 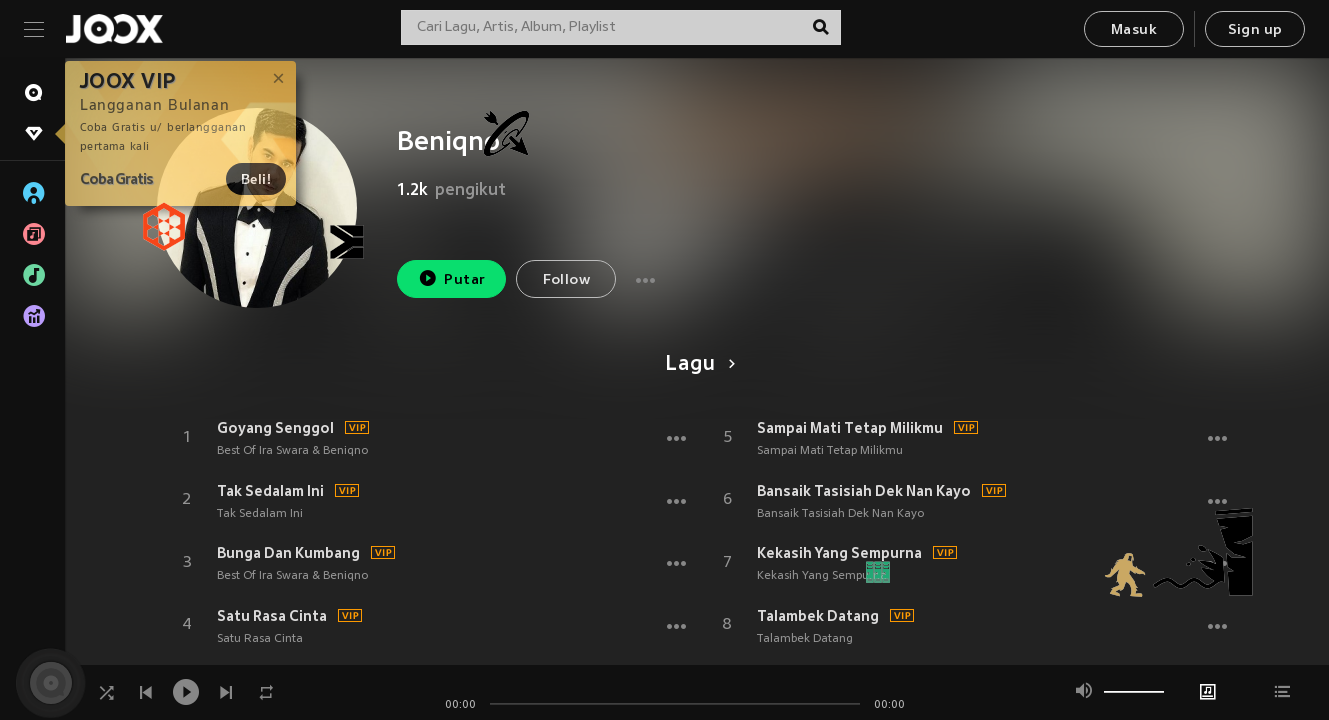 What do you see at coordinates (164, 226) in the screenshot?
I see `access hive or colony management features` at bounding box center [164, 226].